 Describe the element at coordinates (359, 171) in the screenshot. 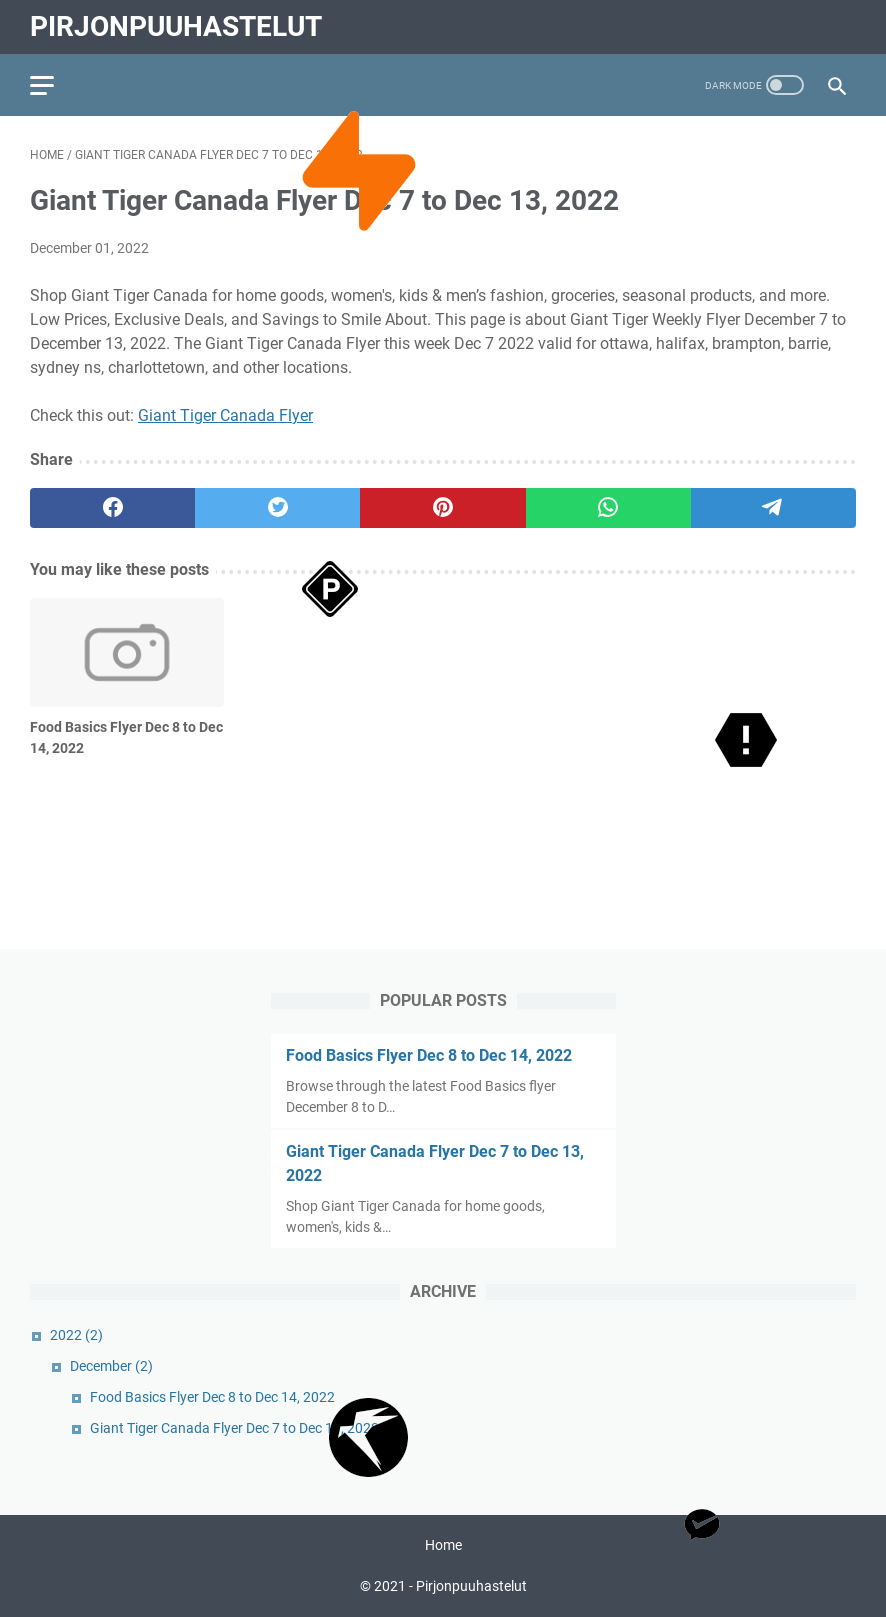

I see `supabase logo` at that location.